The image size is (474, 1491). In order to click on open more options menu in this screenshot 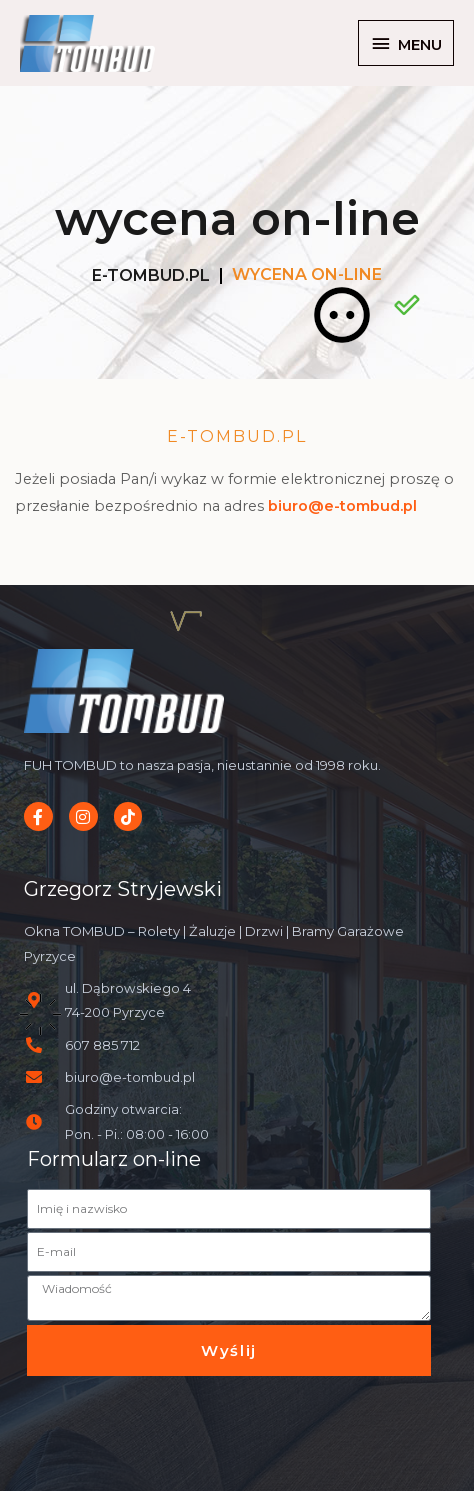, I will do `click(342, 315)`.